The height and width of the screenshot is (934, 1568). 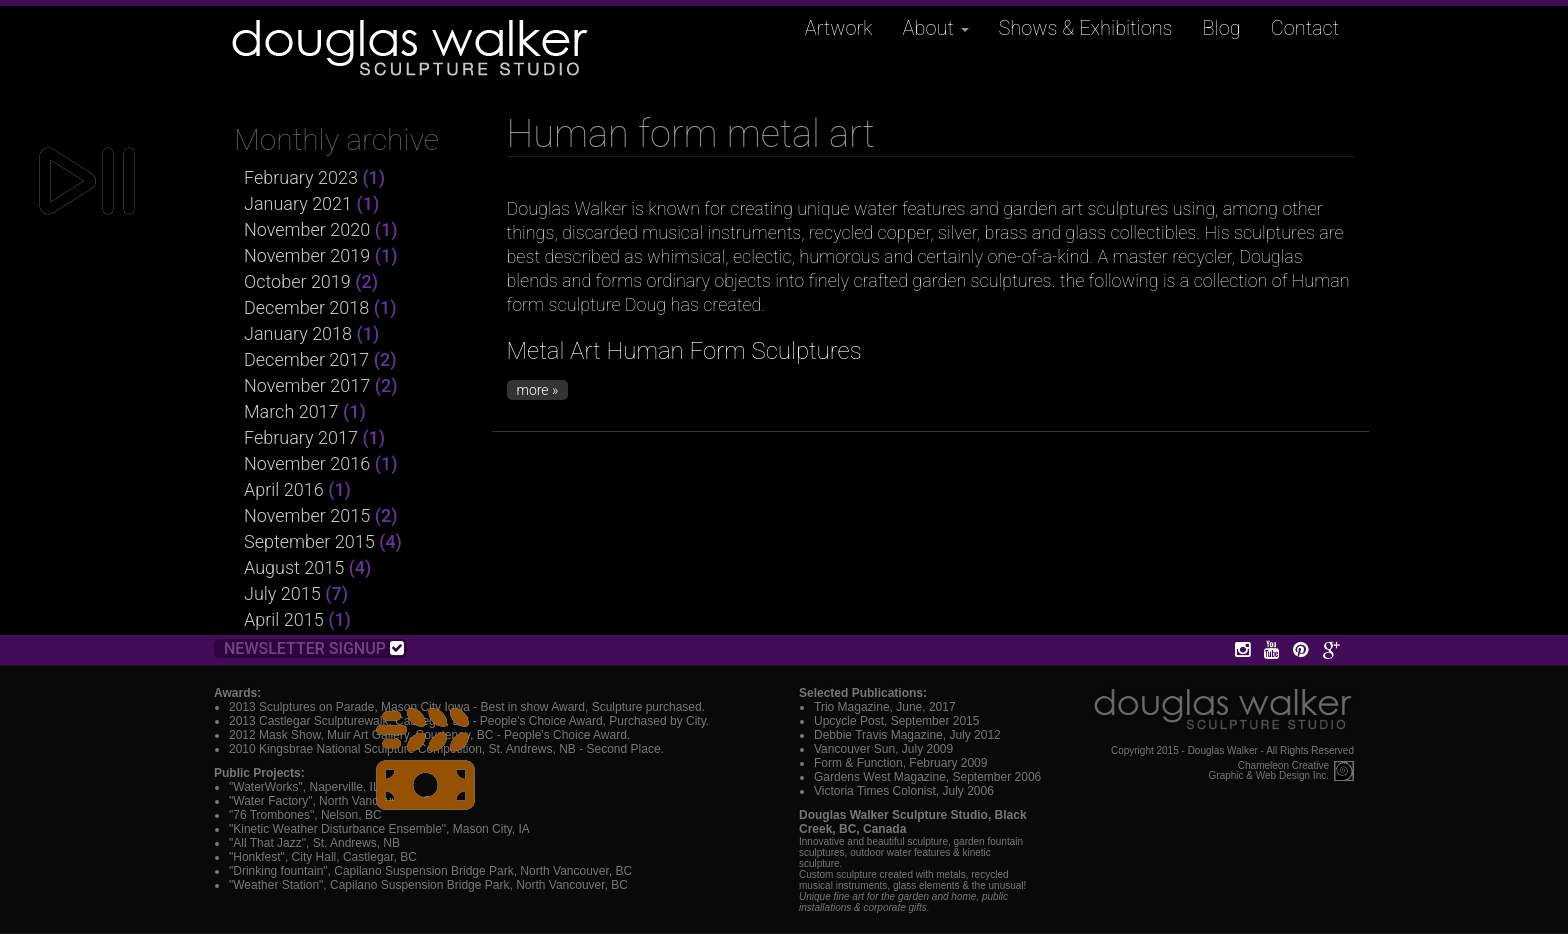 I want to click on access agricultural subsidies or farm payments, so click(x=425, y=760).